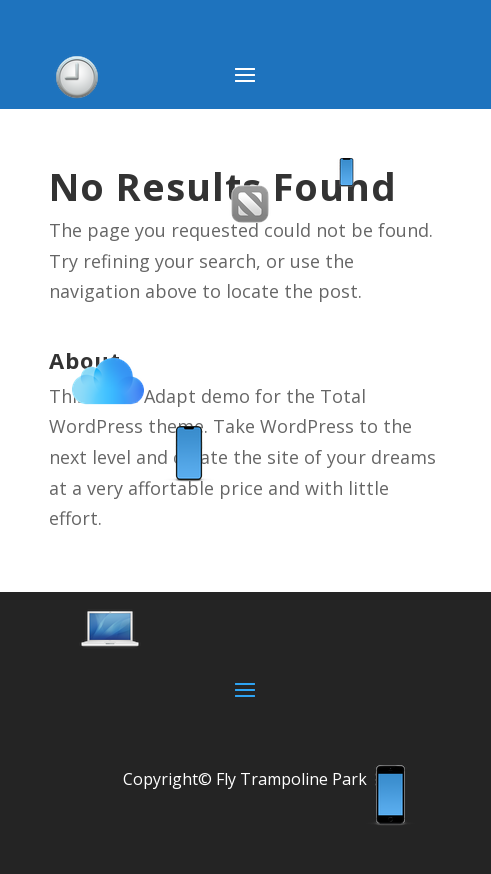 This screenshot has width=491, height=874. I want to click on iPhone 13 Pro device icon, so click(189, 454).